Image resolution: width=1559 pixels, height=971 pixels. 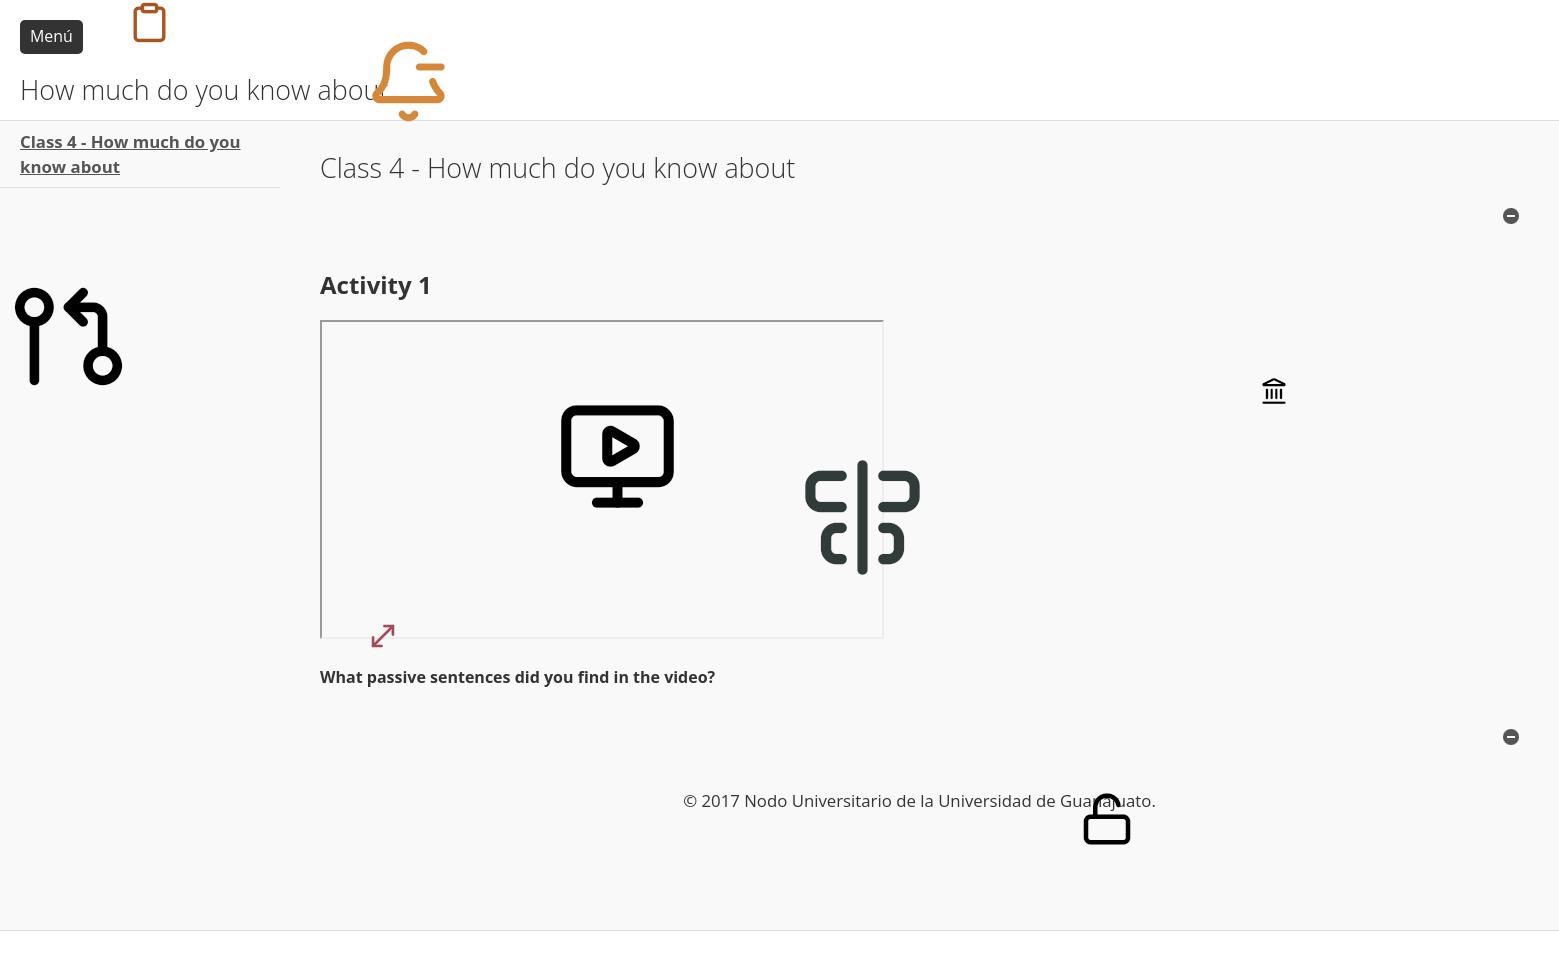 I want to click on copy content to clipboard, so click(x=149, y=22).